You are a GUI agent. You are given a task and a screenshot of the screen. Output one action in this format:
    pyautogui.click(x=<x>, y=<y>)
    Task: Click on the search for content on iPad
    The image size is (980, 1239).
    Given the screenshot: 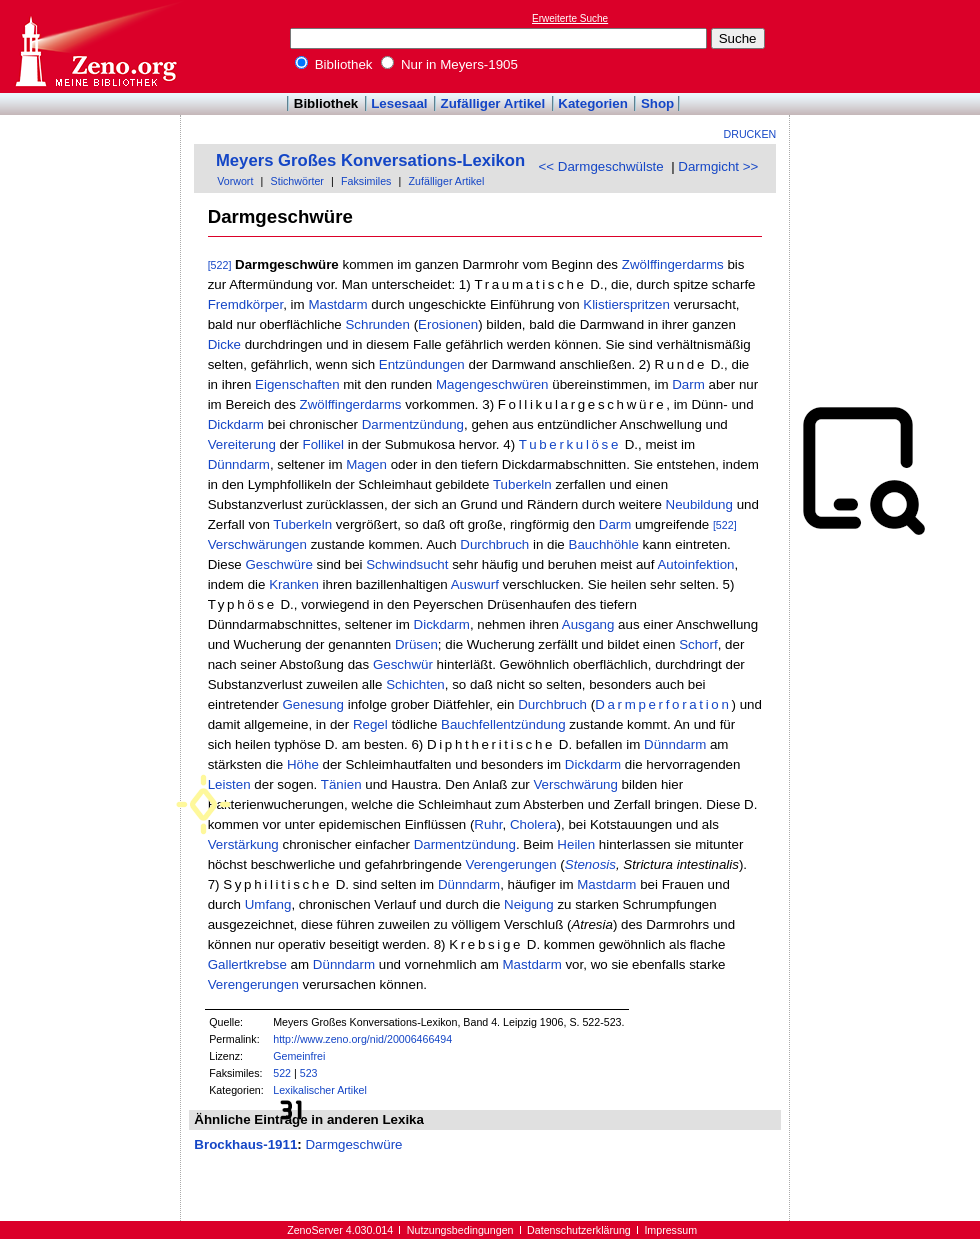 What is the action you would take?
    pyautogui.click(x=858, y=468)
    